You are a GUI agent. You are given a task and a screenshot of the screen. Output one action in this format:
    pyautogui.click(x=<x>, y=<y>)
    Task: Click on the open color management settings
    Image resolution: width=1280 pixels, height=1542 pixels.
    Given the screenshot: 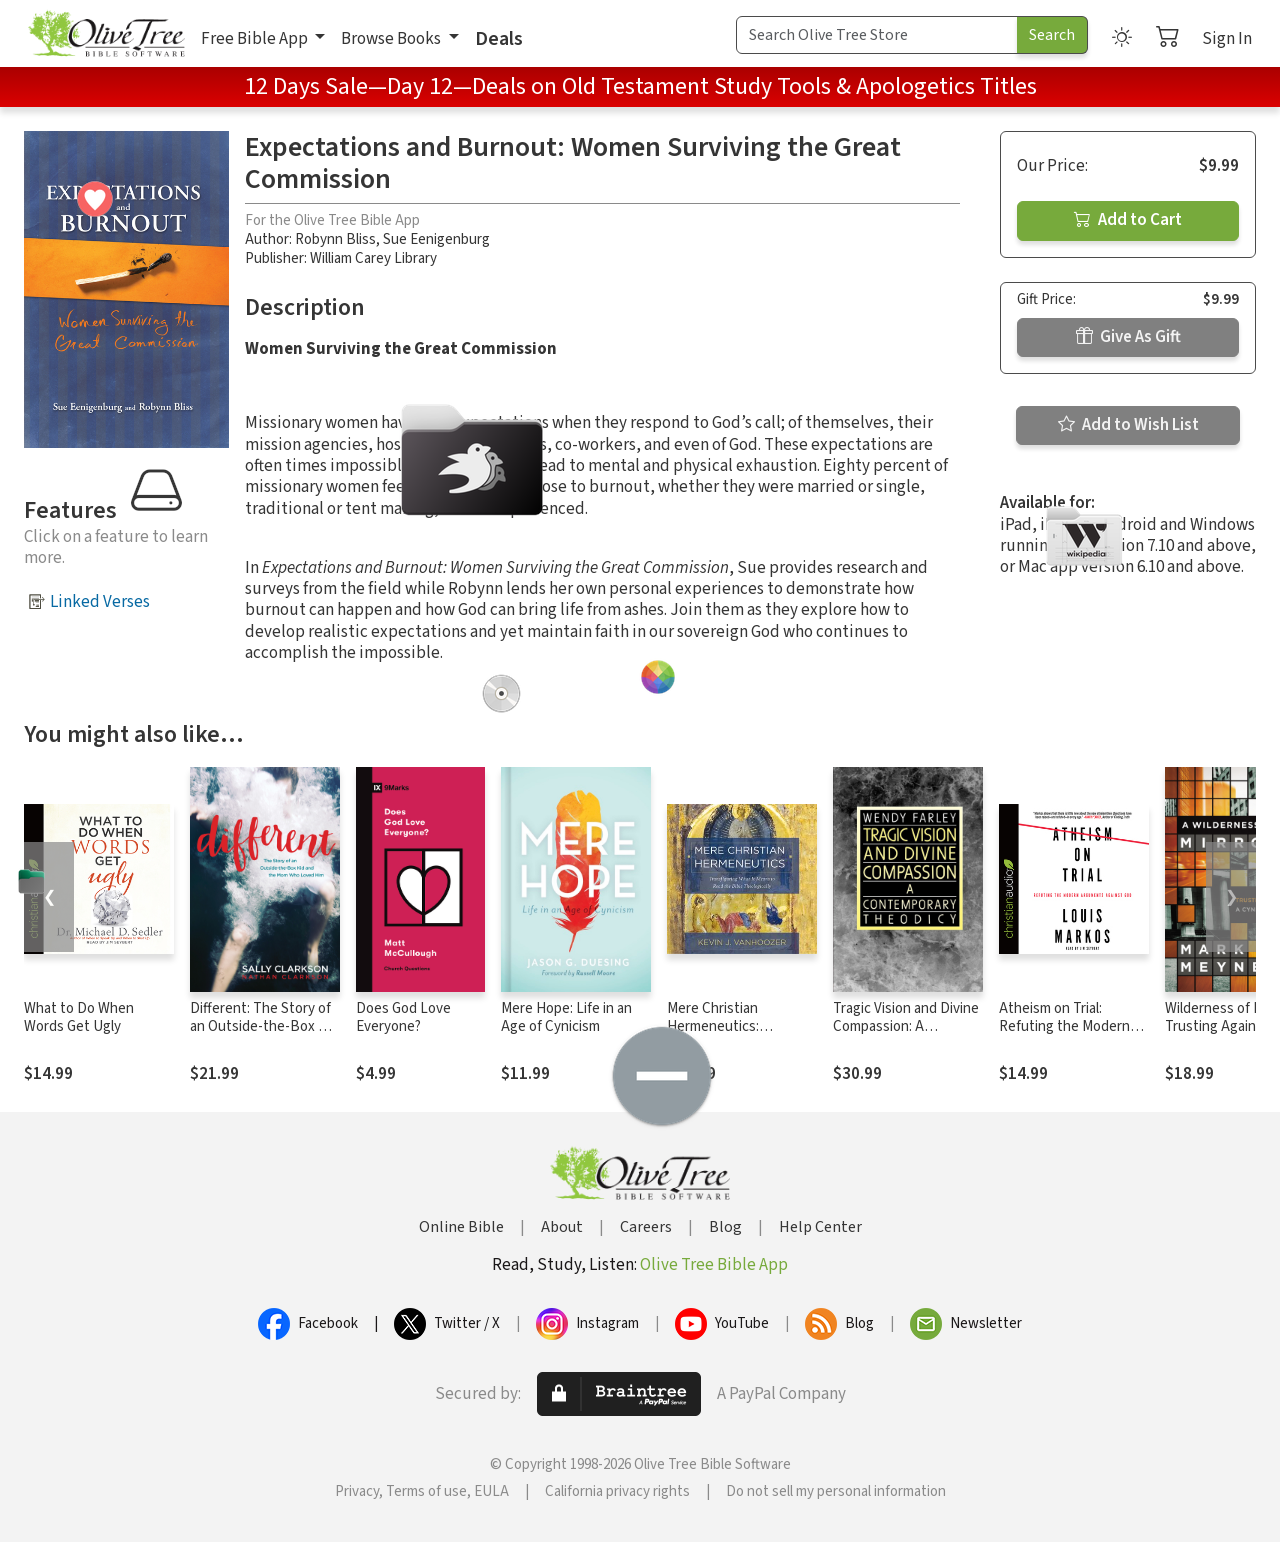 What is the action you would take?
    pyautogui.click(x=658, y=677)
    